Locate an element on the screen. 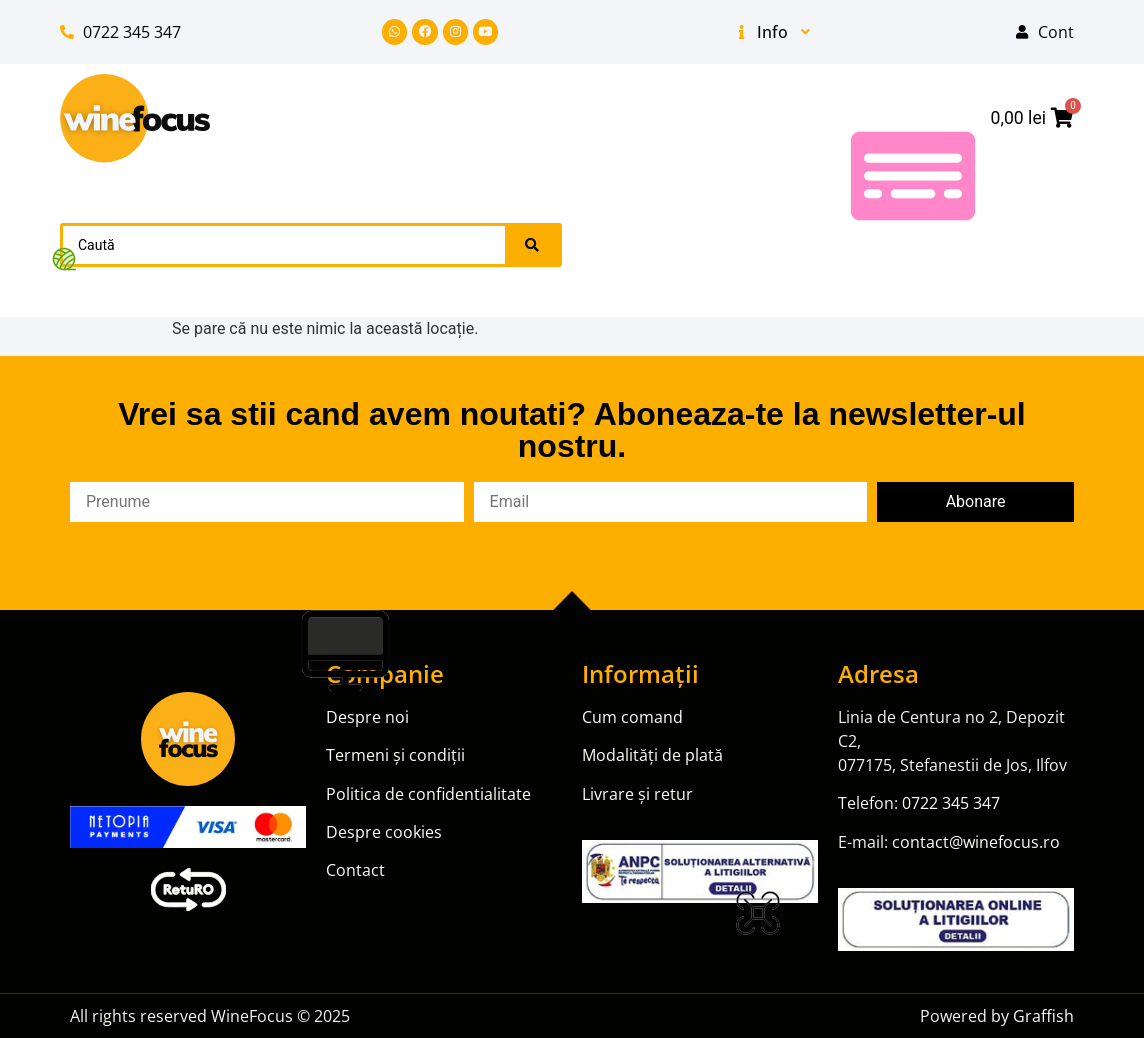 Image resolution: width=1144 pixels, height=1038 pixels. switch to desktop view is located at coordinates (345, 647).